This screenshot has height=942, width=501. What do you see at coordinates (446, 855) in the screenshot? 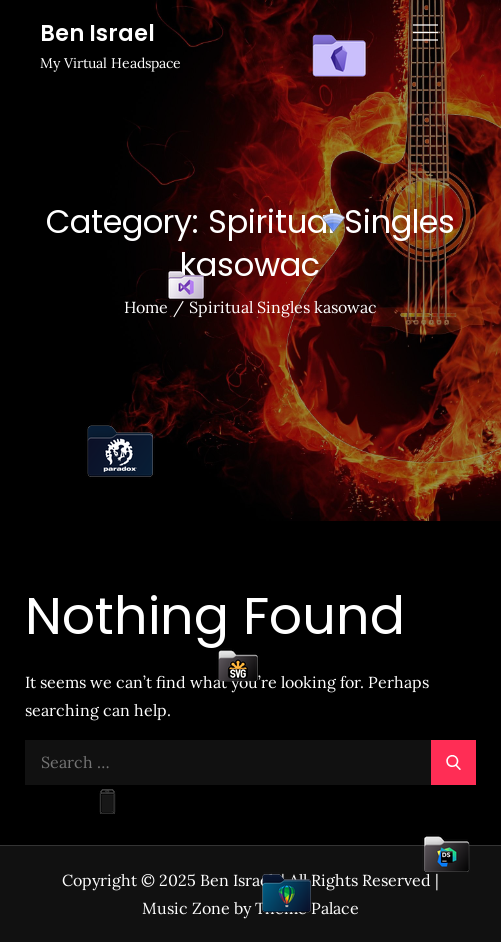
I see `folder containing JetBrains DataSpell project files` at bounding box center [446, 855].